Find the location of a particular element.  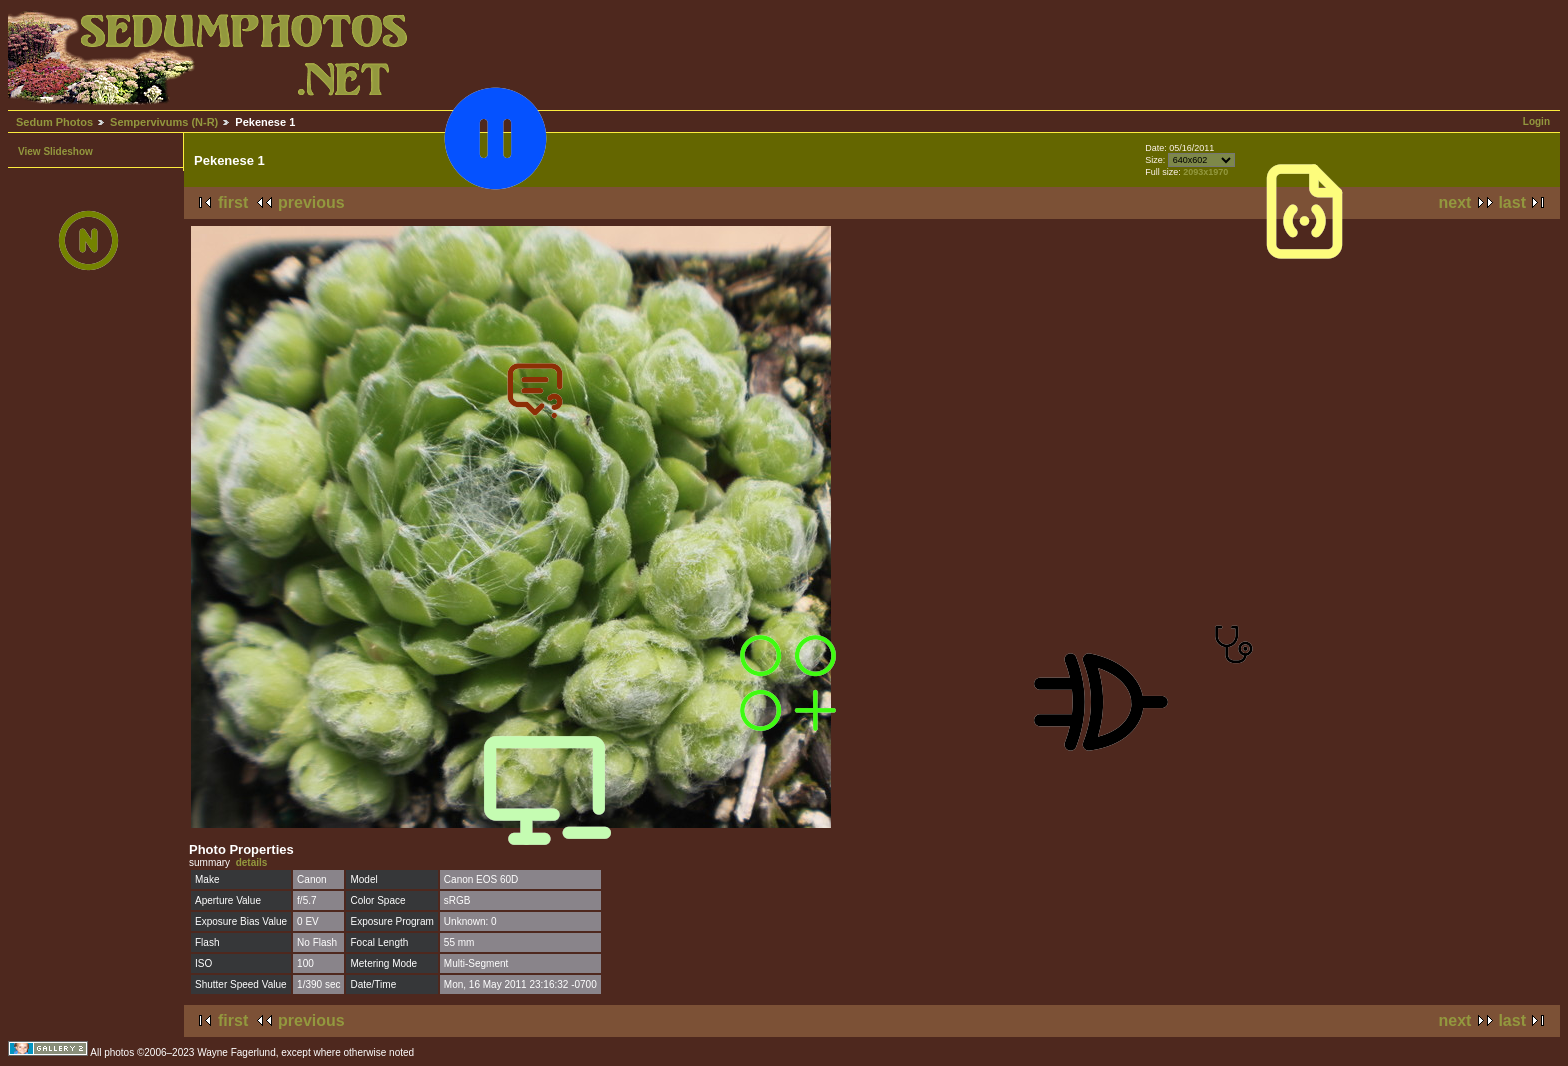

indicates north direction on a map is located at coordinates (88, 240).